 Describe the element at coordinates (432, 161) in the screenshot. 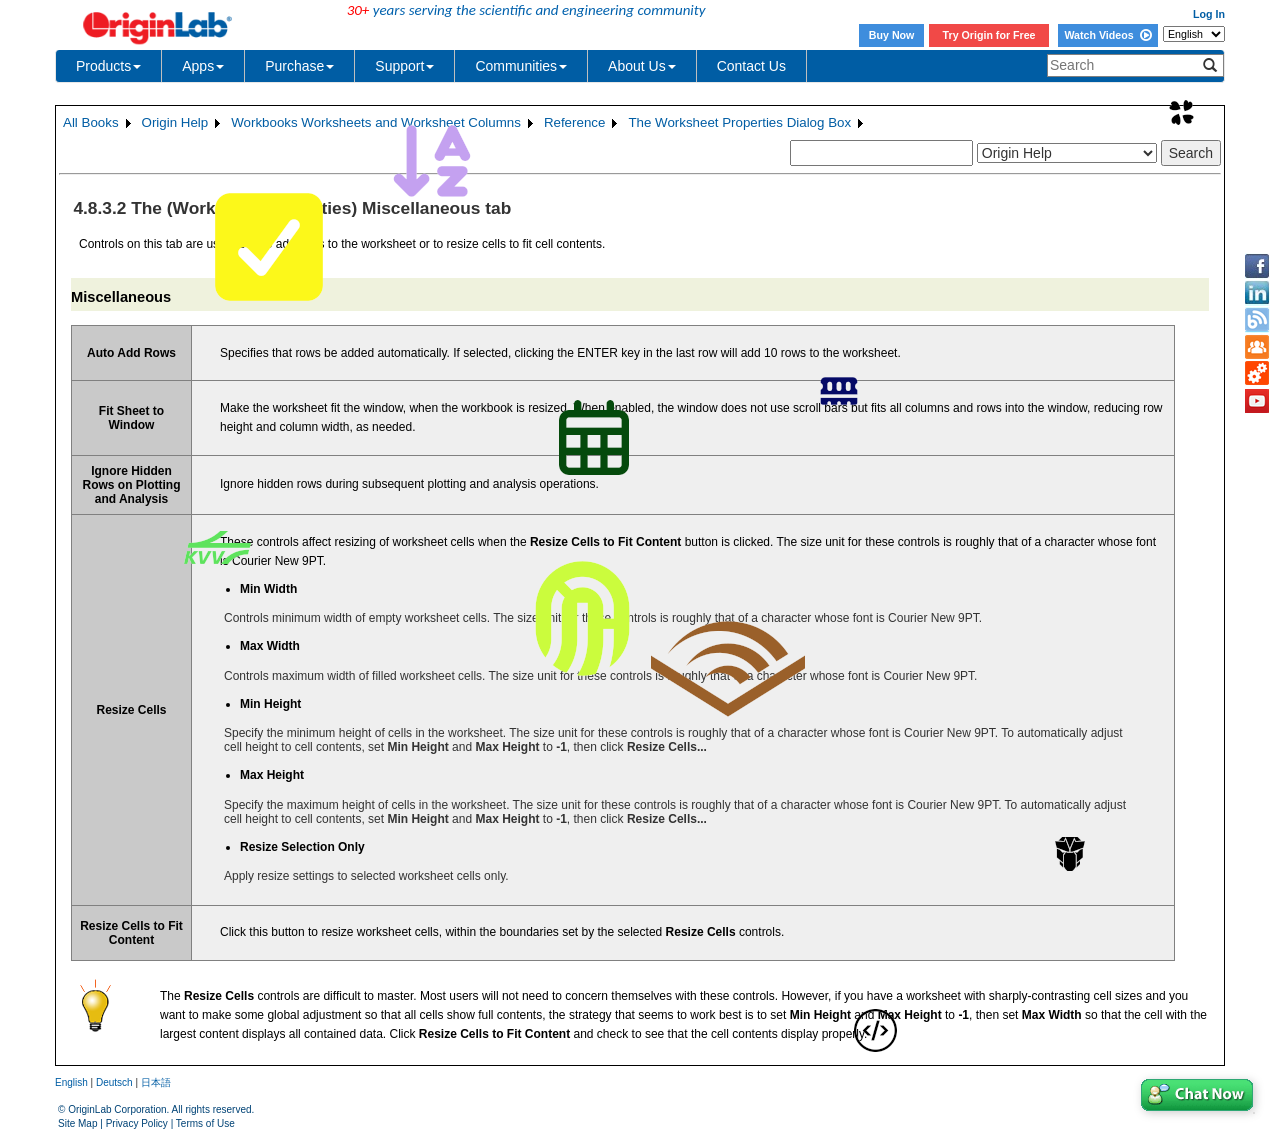

I see `sort items alphabetically from A to Z` at that location.